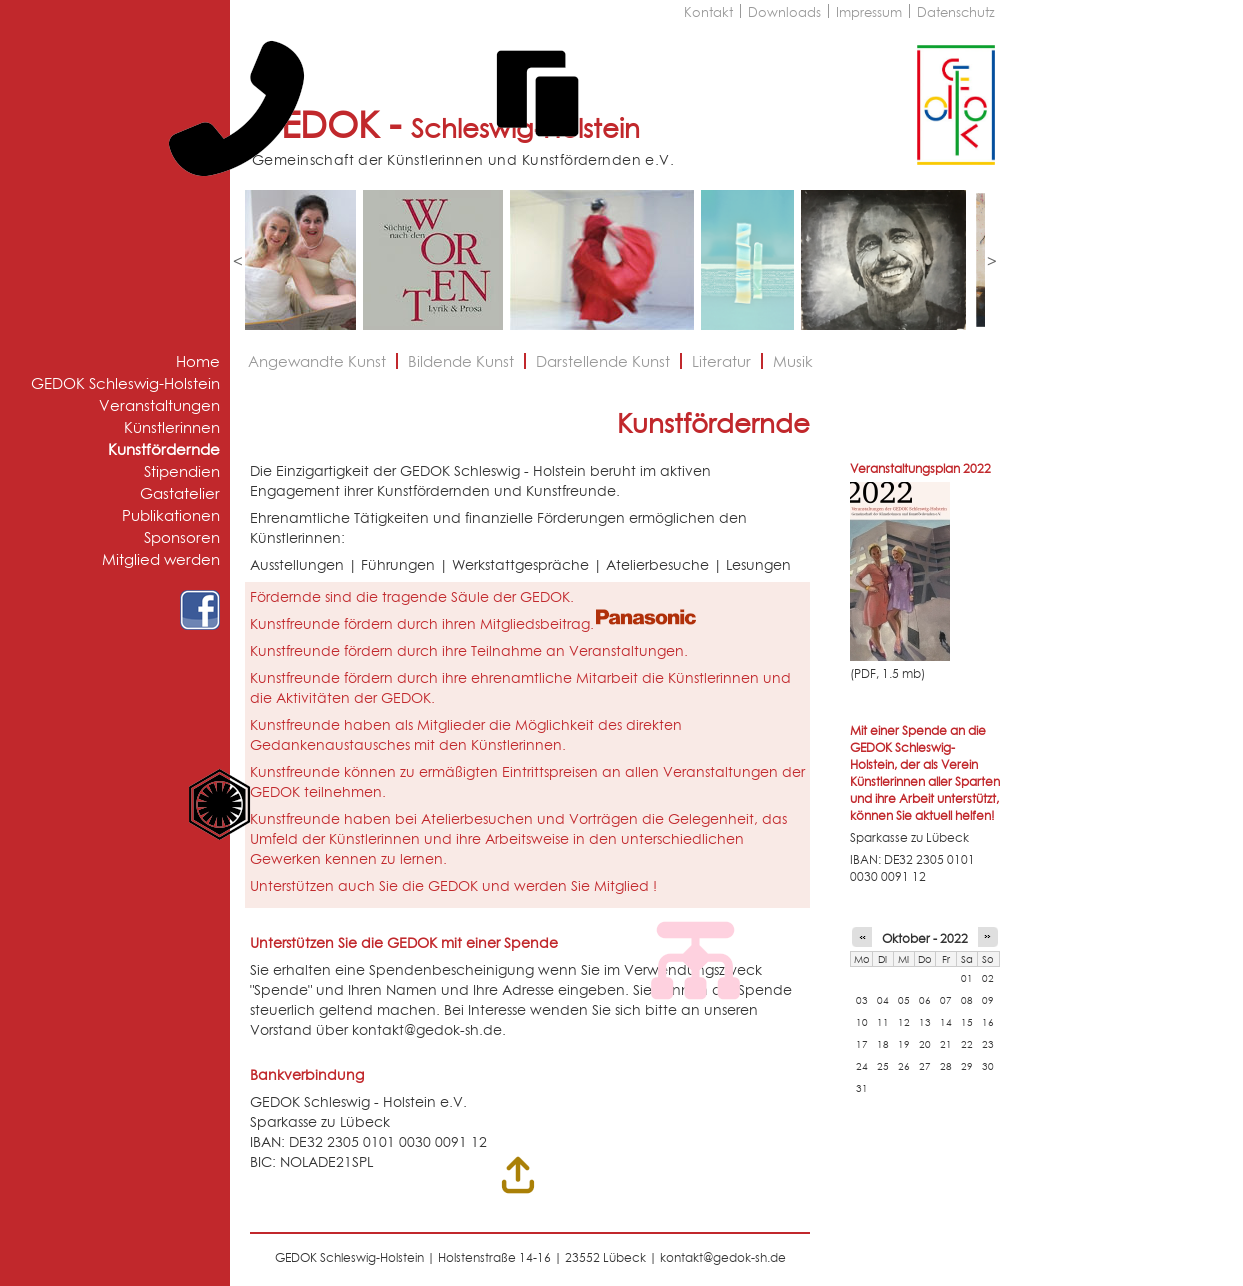 The height and width of the screenshot is (1286, 1243). Describe the element at coordinates (535, 93) in the screenshot. I see `manage connected devices` at that location.